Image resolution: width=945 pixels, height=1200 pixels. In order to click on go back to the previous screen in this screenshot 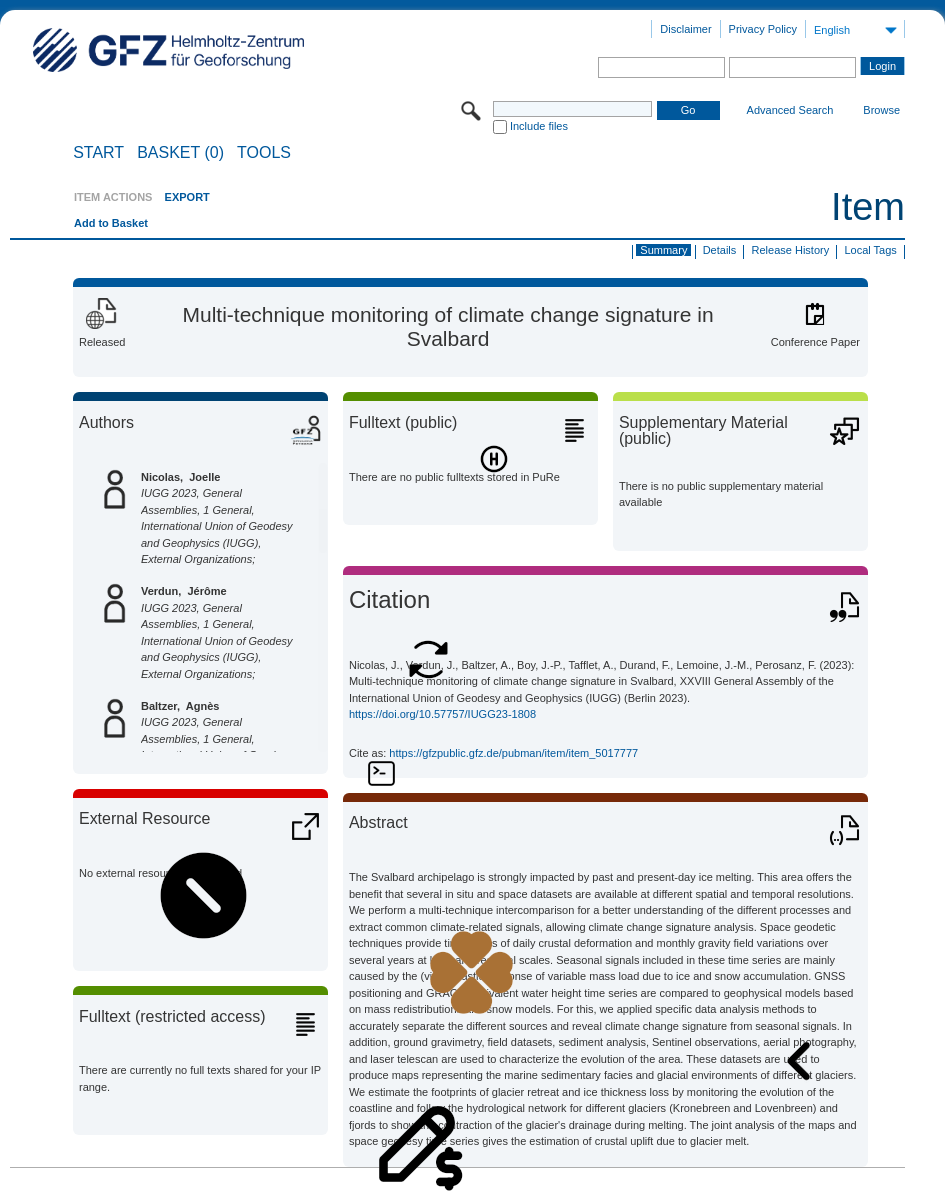, I will do `click(799, 1061)`.